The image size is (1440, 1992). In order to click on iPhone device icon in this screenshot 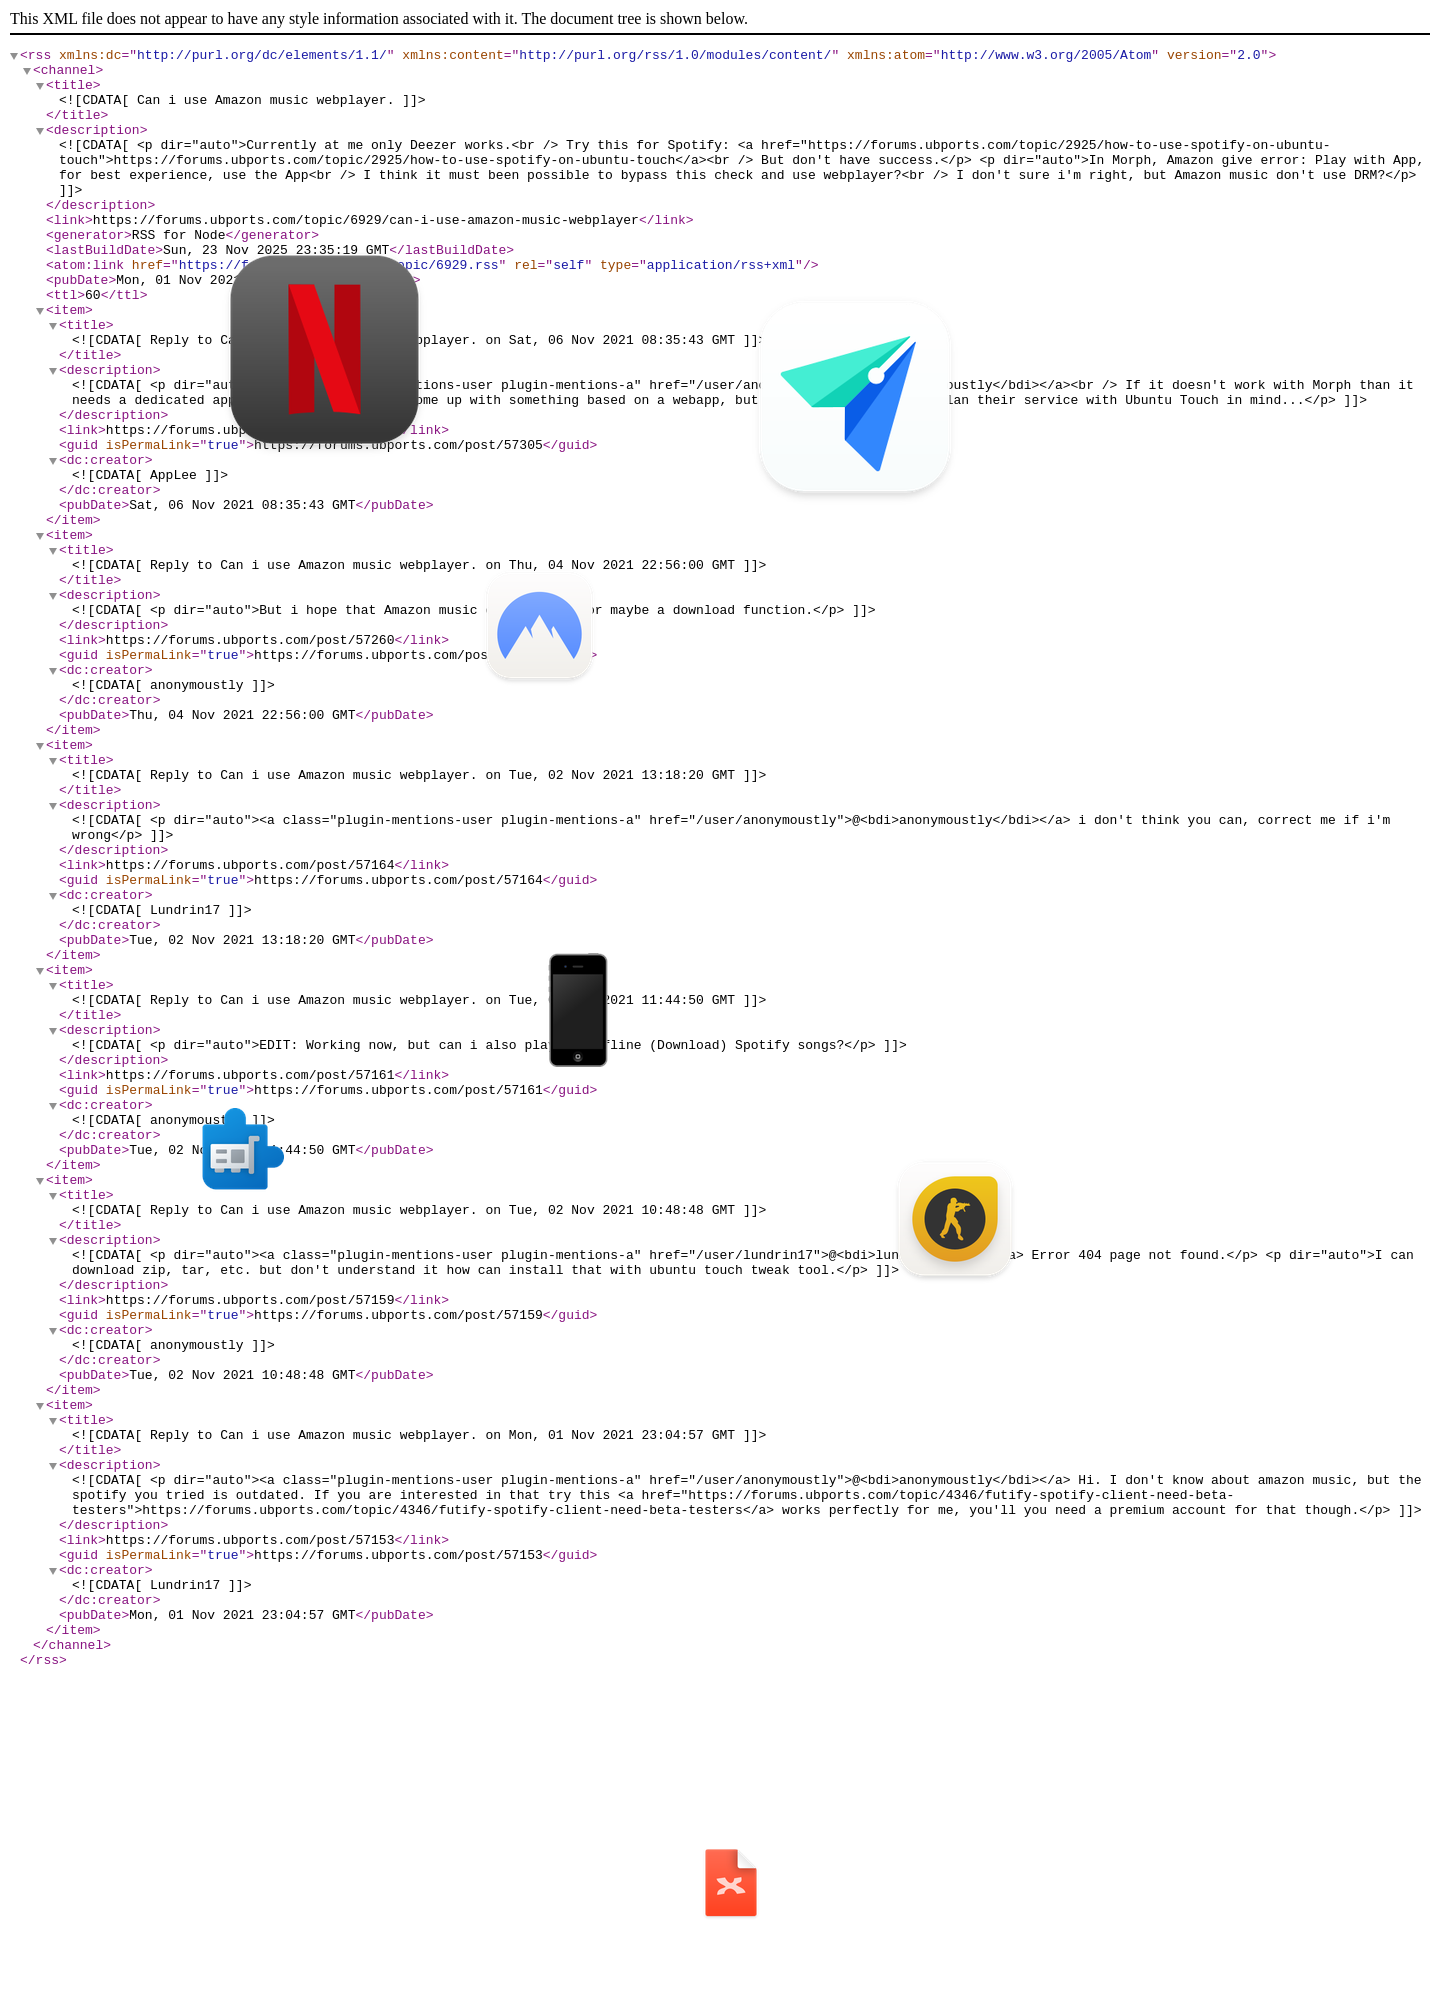, I will do `click(578, 1010)`.